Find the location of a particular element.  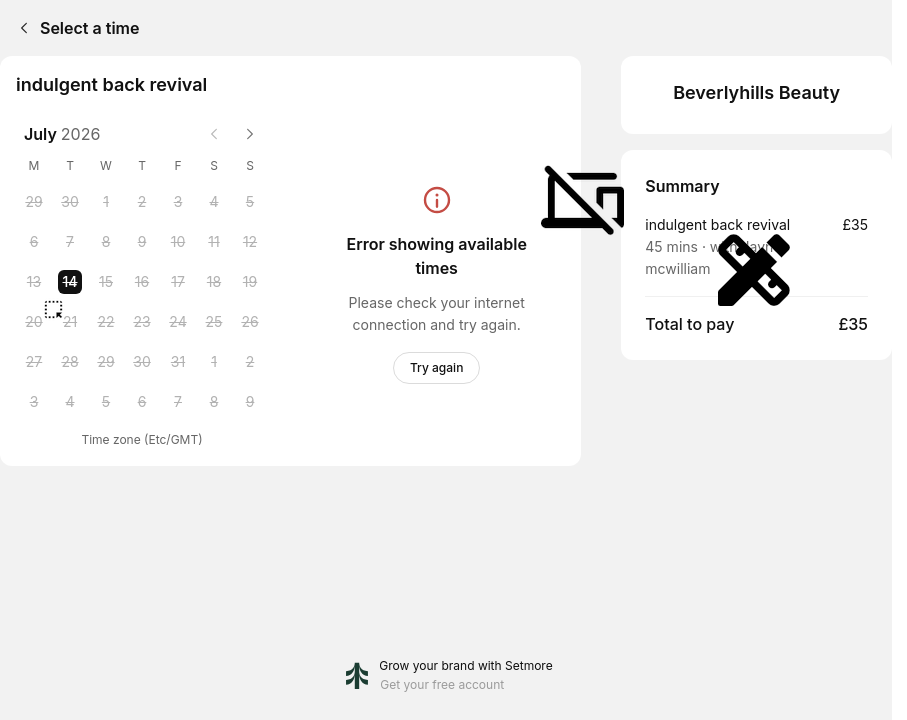

access design tools and services is located at coordinates (754, 270).